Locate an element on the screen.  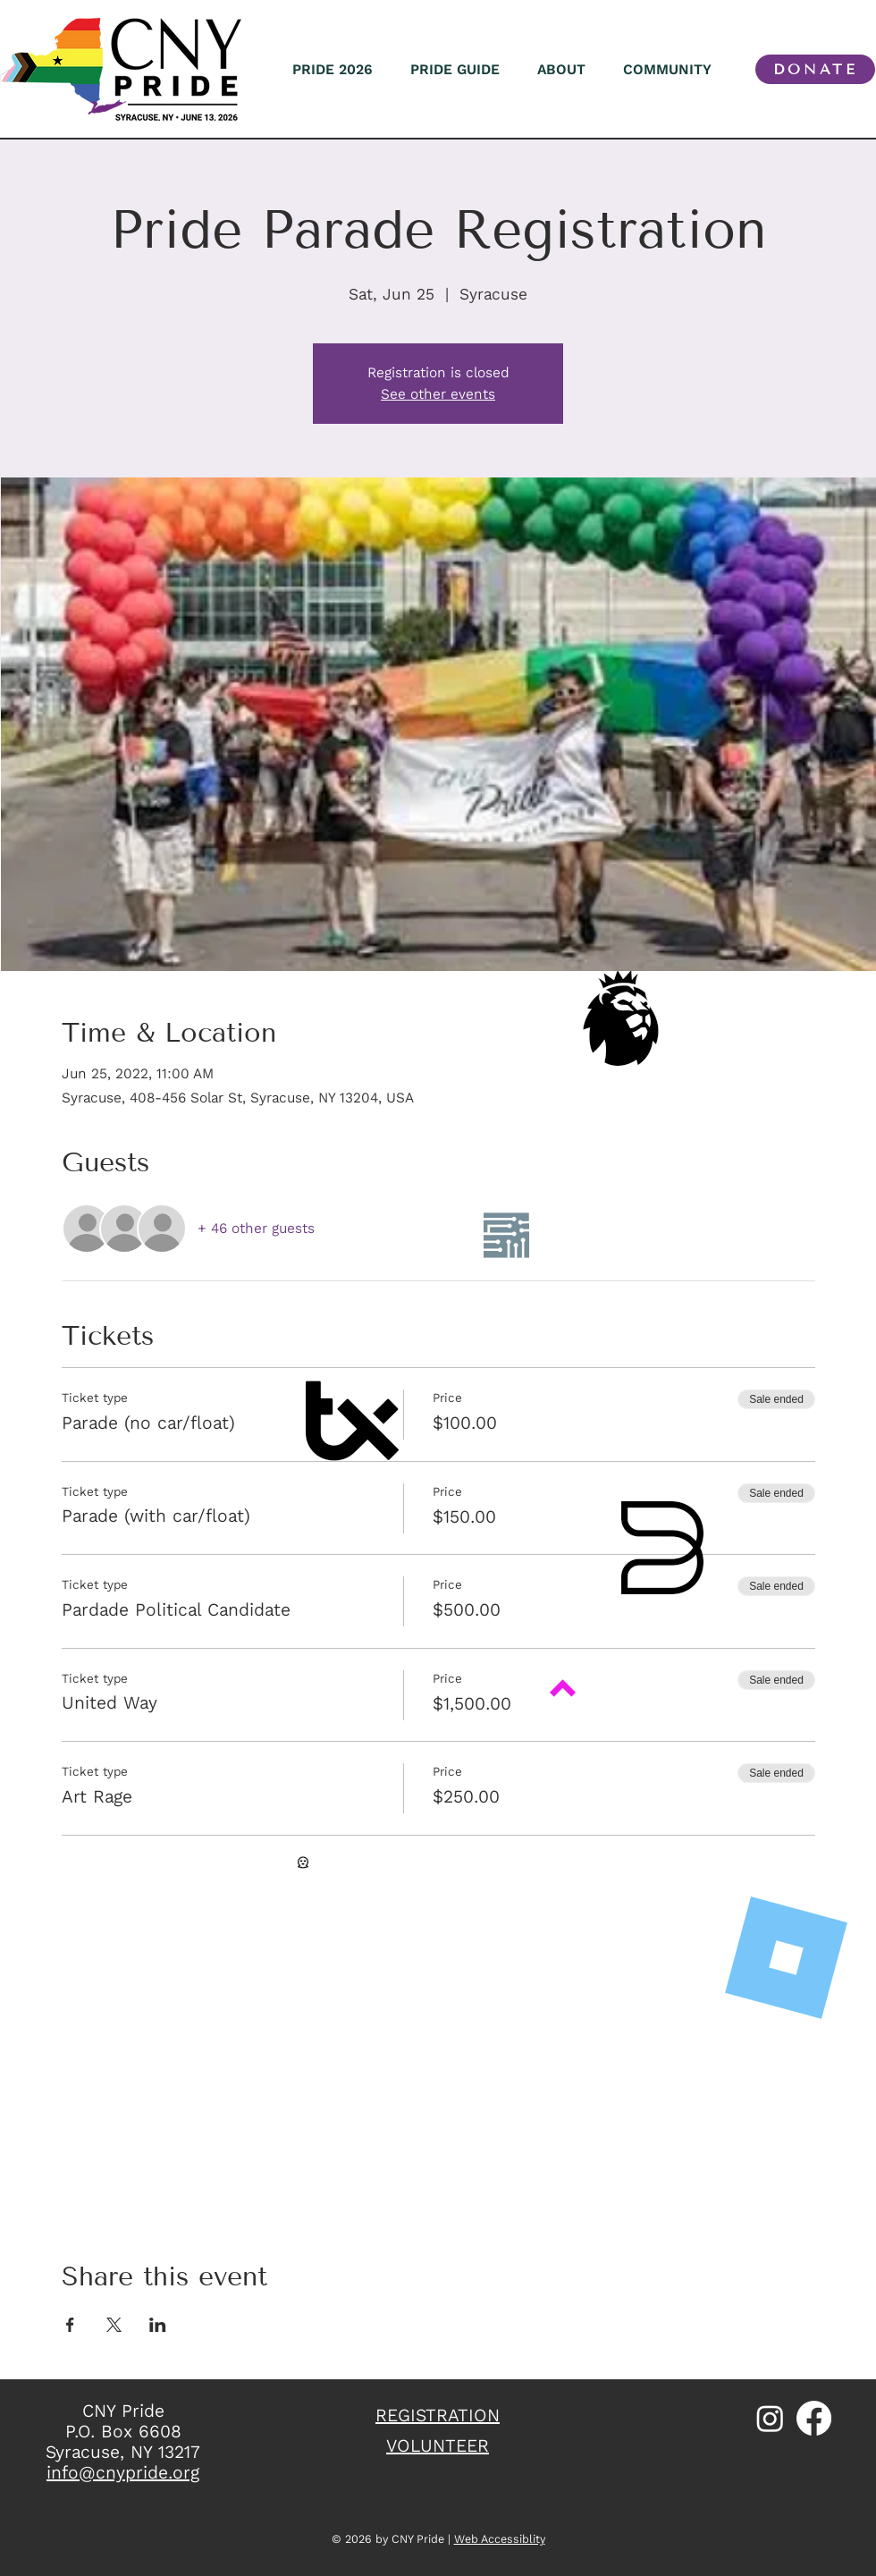
bluesound brand logo is located at coordinates (662, 1548).